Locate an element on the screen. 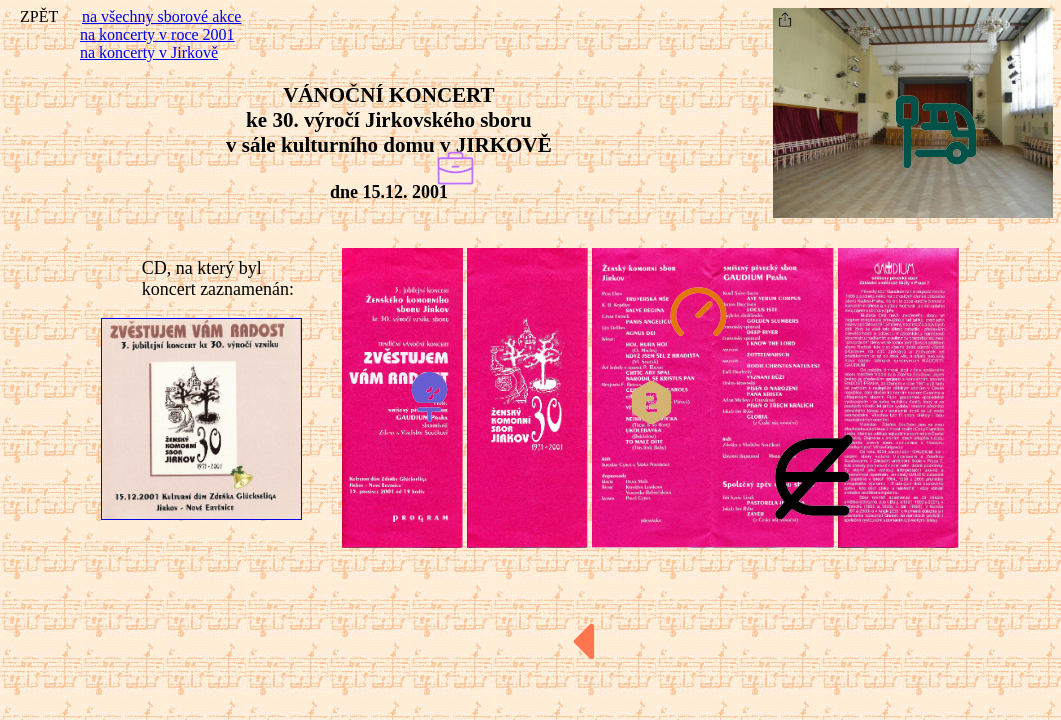  find nearby bus stops is located at coordinates (934, 134).